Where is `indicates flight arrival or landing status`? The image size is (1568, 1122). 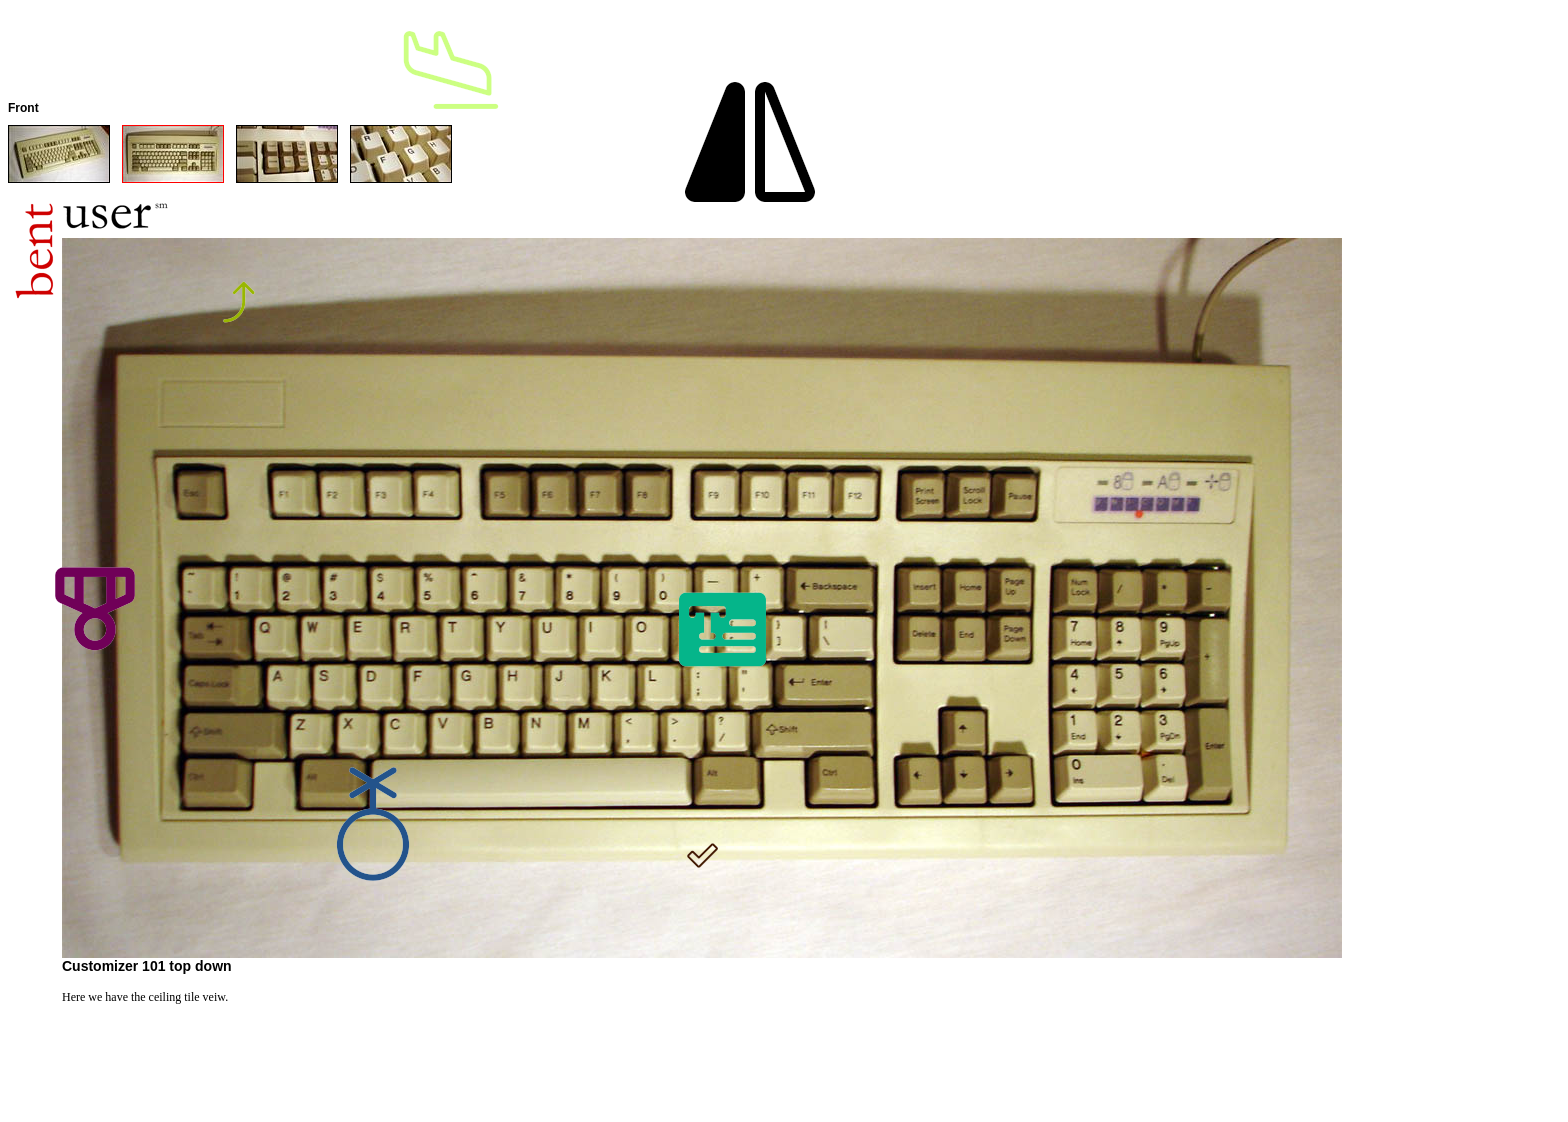
indicates flight arrival or landing status is located at coordinates (446, 70).